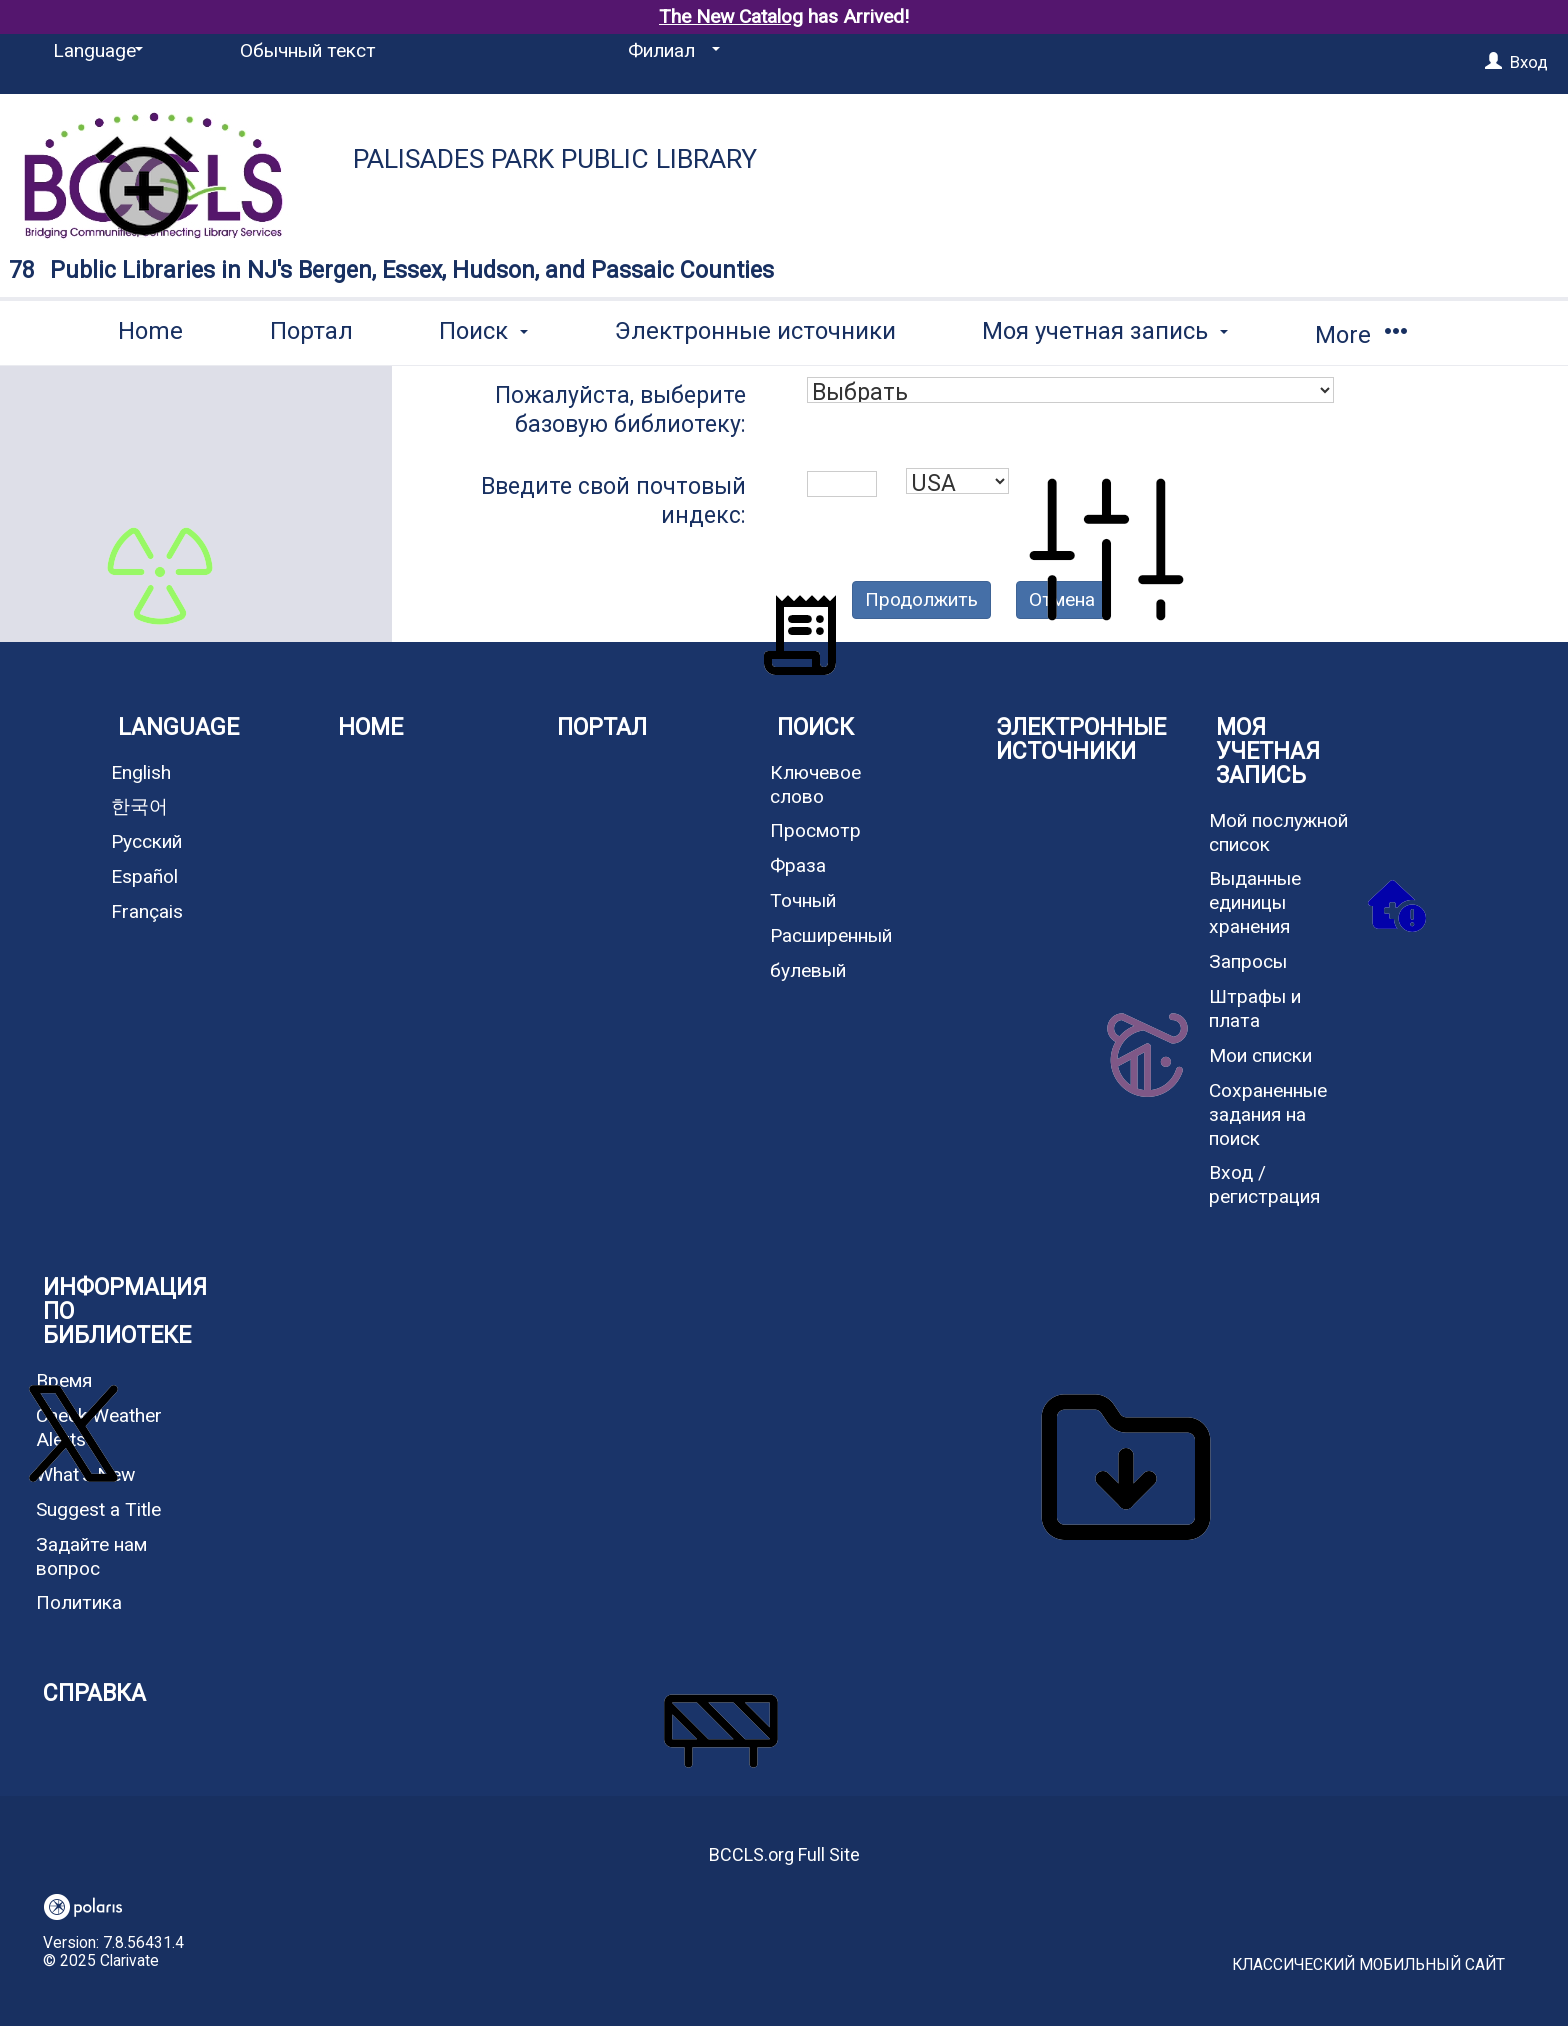 The width and height of the screenshot is (1568, 2026). I want to click on home healthcare alert or urgent medical notice, so click(1395, 904).